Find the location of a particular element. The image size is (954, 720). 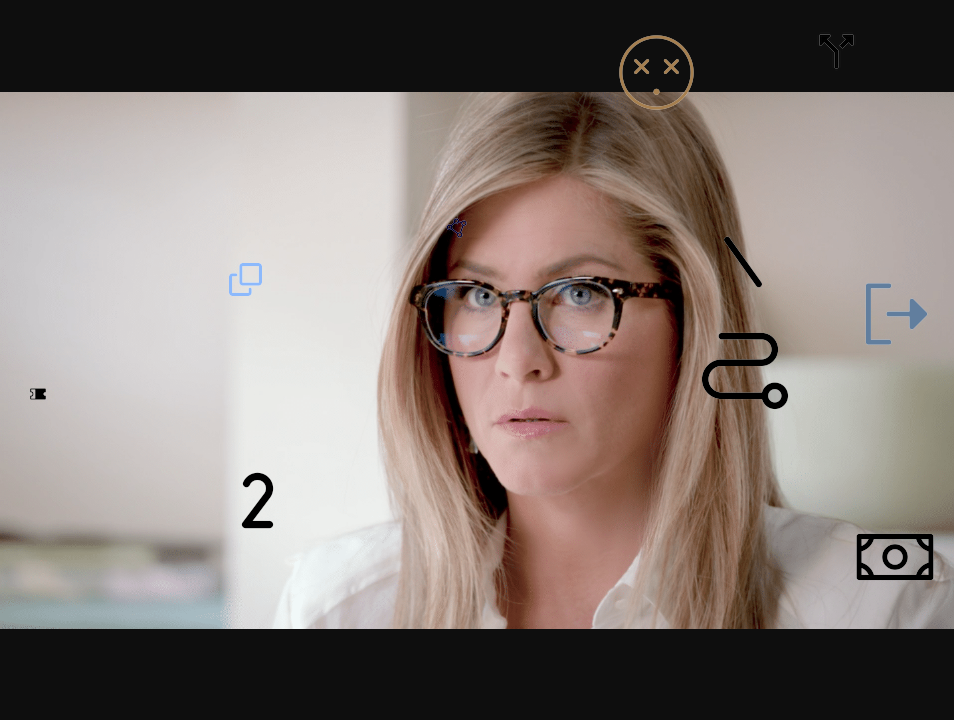

access polygon or shape drawing tool is located at coordinates (457, 228).